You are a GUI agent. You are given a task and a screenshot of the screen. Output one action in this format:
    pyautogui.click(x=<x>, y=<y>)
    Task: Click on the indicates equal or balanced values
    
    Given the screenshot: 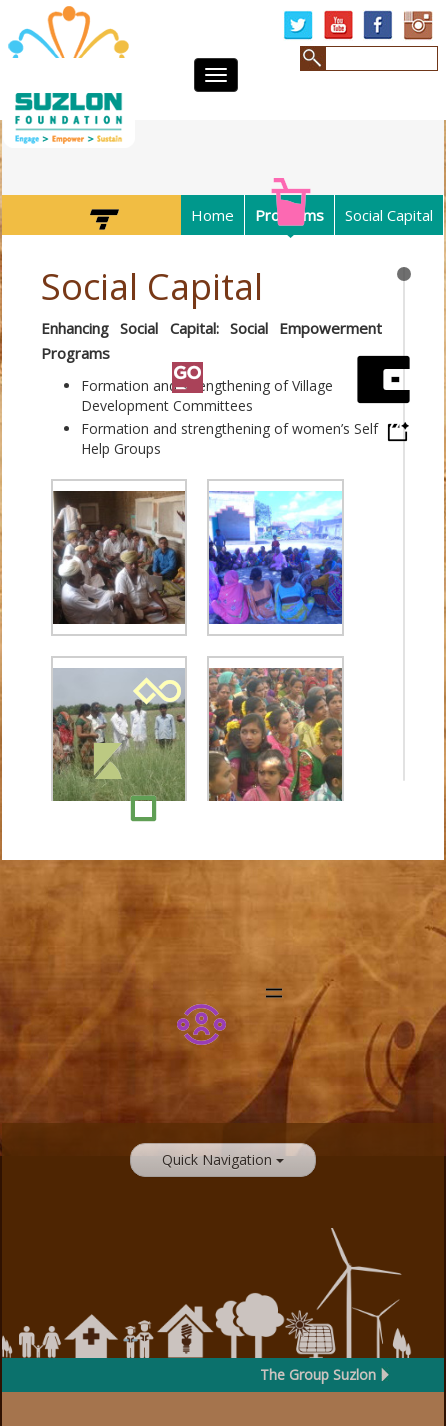 What is the action you would take?
    pyautogui.click(x=274, y=993)
    